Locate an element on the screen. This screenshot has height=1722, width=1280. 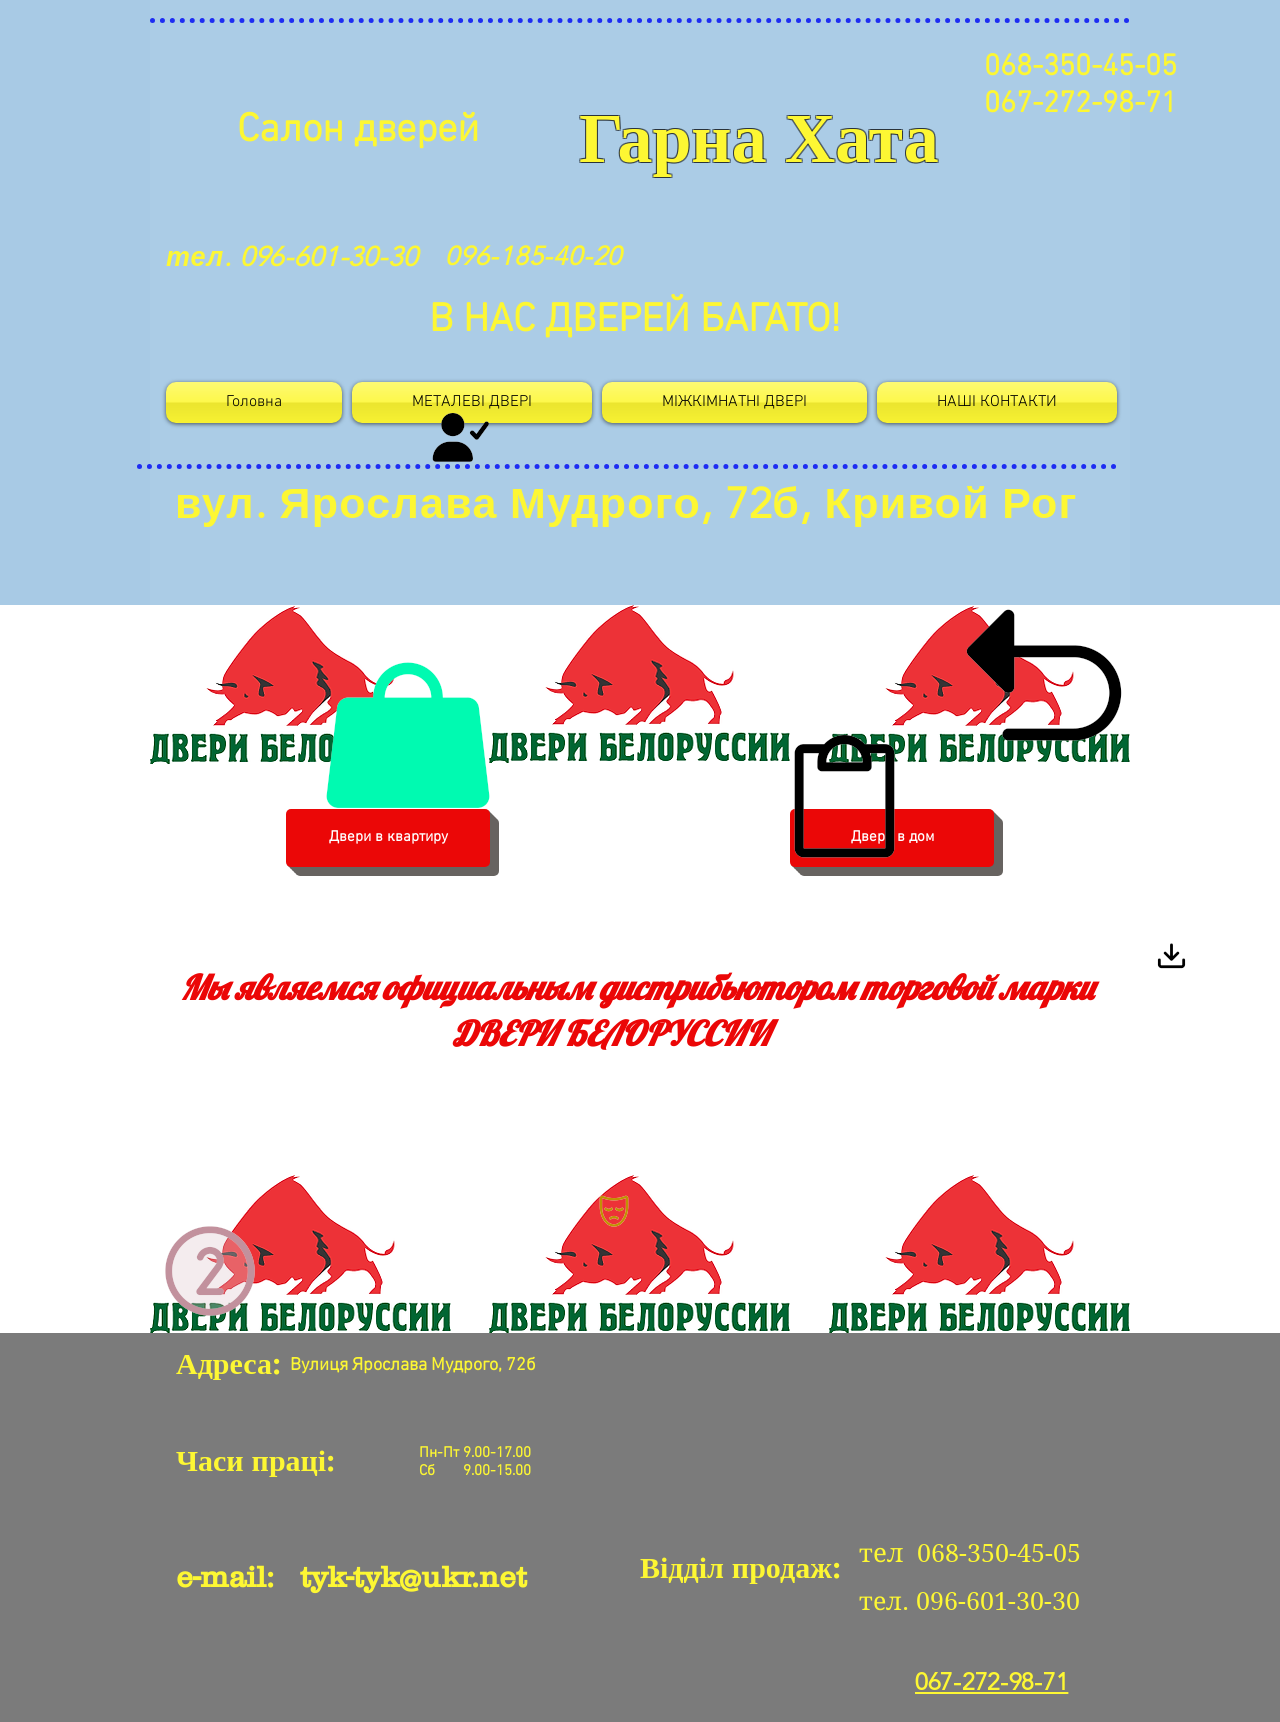
user verified or account confirmed is located at coordinates (459, 437).